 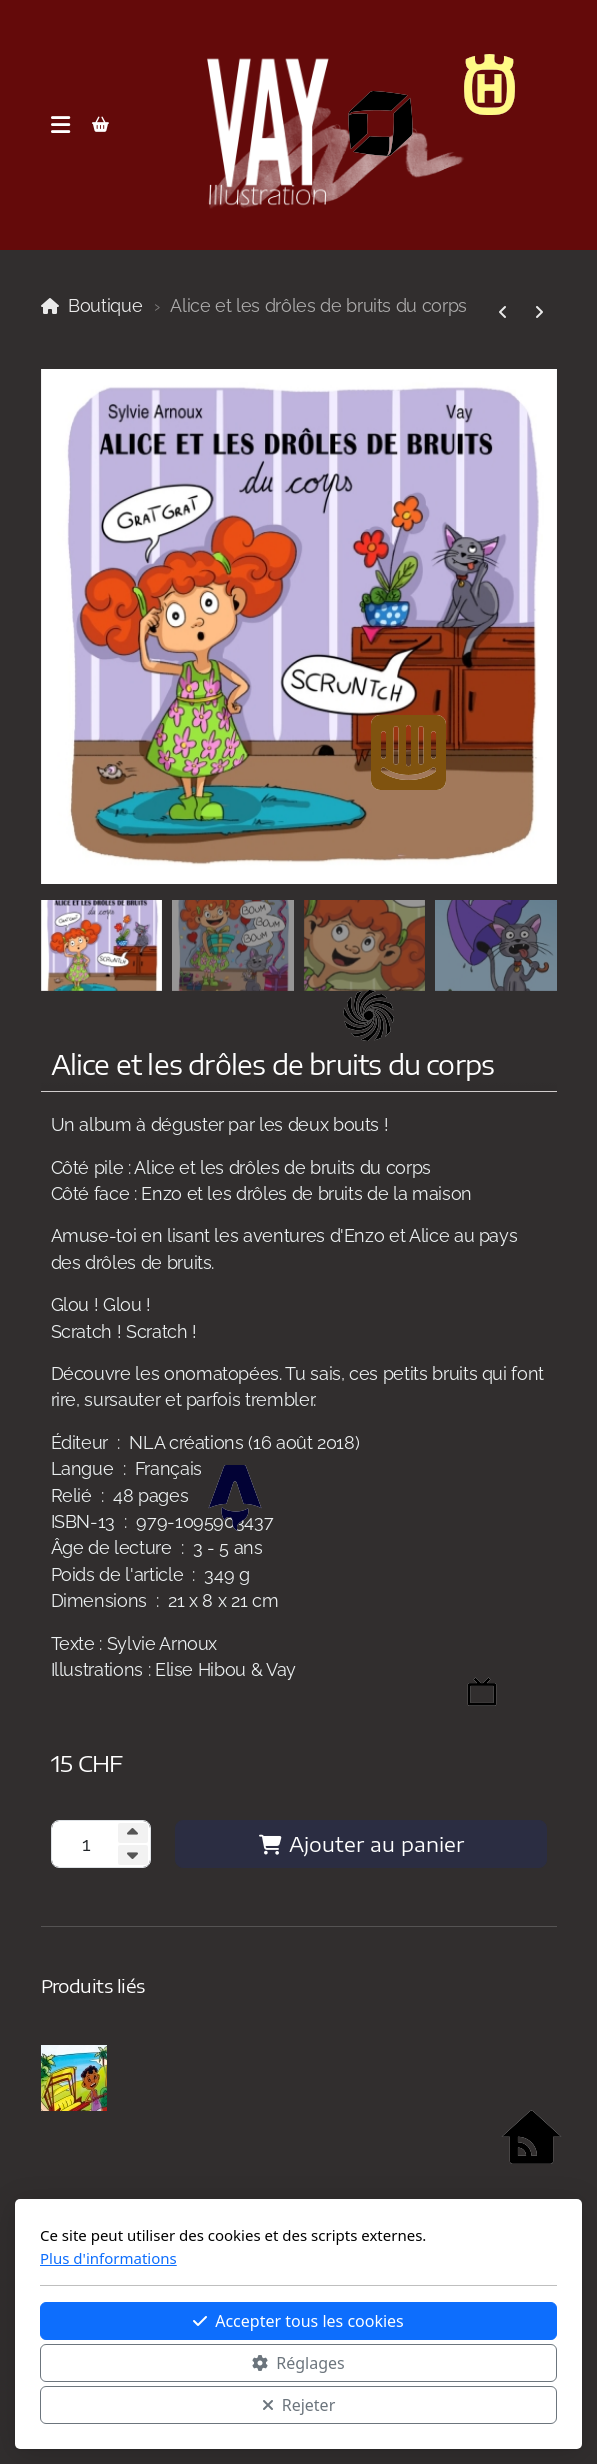 What do you see at coordinates (235, 1498) in the screenshot?
I see `astro web framework logo` at bounding box center [235, 1498].